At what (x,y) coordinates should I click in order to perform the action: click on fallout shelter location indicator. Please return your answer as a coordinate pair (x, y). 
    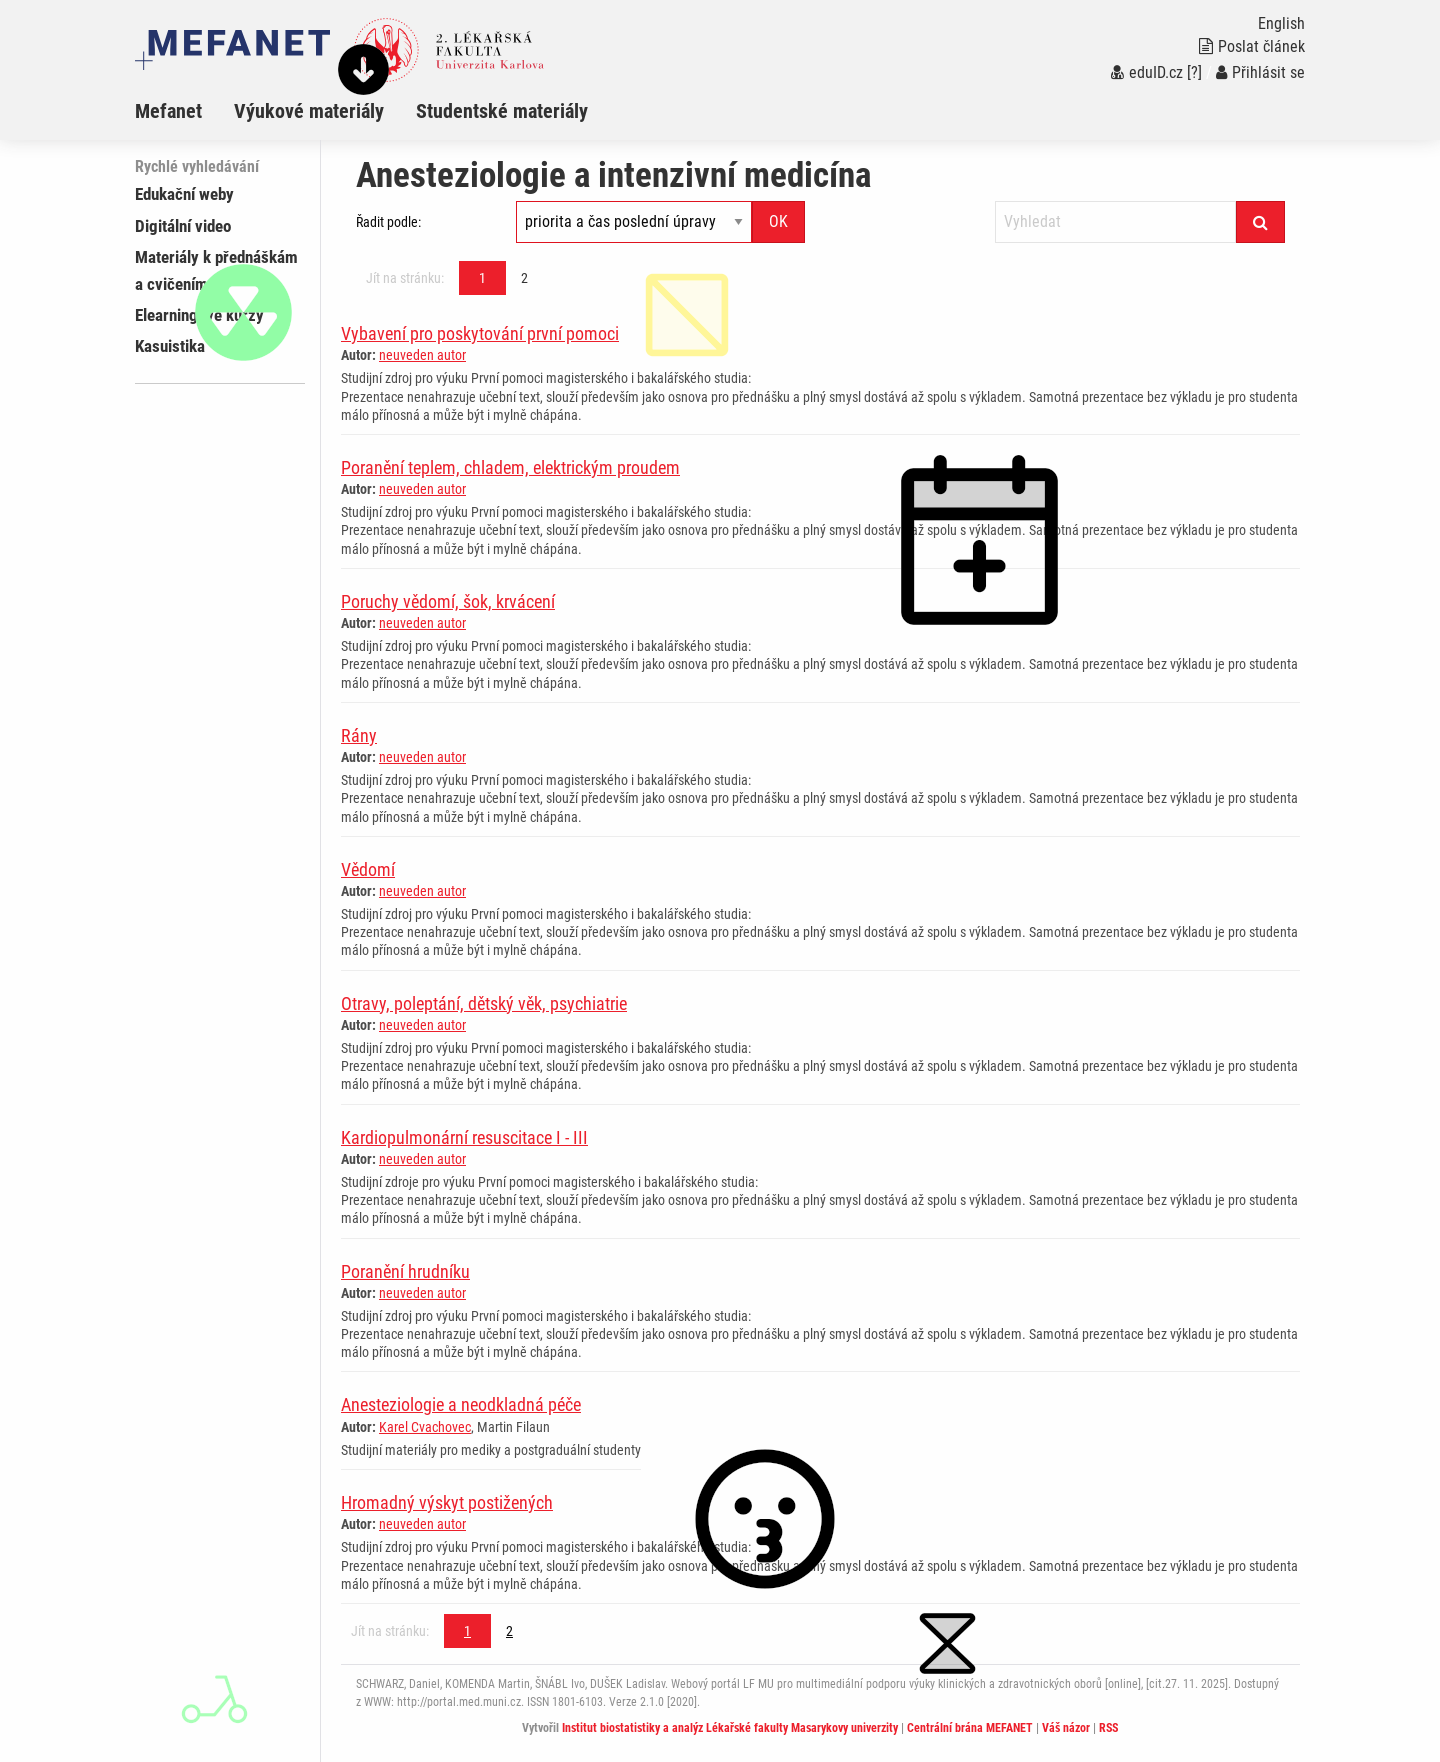
    Looking at the image, I should click on (243, 312).